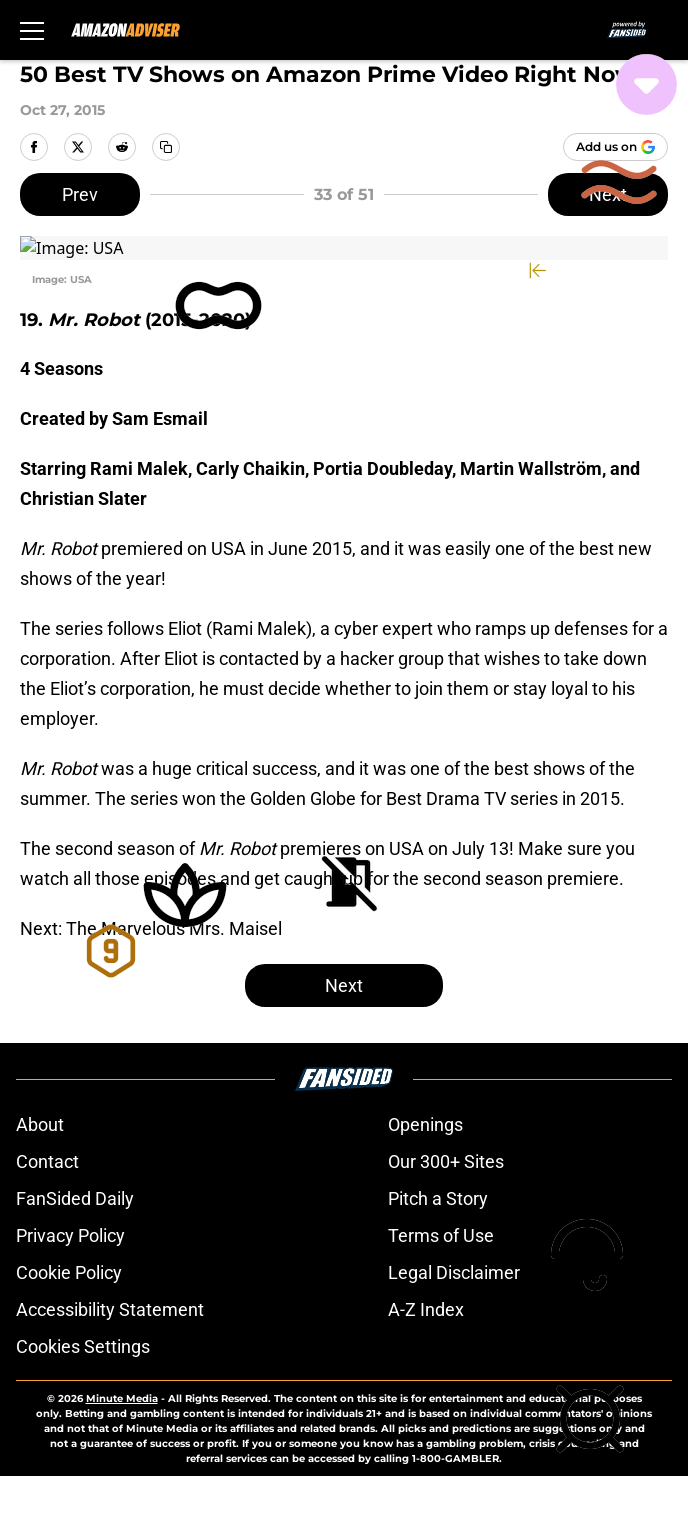 This screenshot has height=1526, width=688. What do you see at coordinates (111, 951) in the screenshot?
I see `indicates step 9 in a multi-step process` at bounding box center [111, 951].